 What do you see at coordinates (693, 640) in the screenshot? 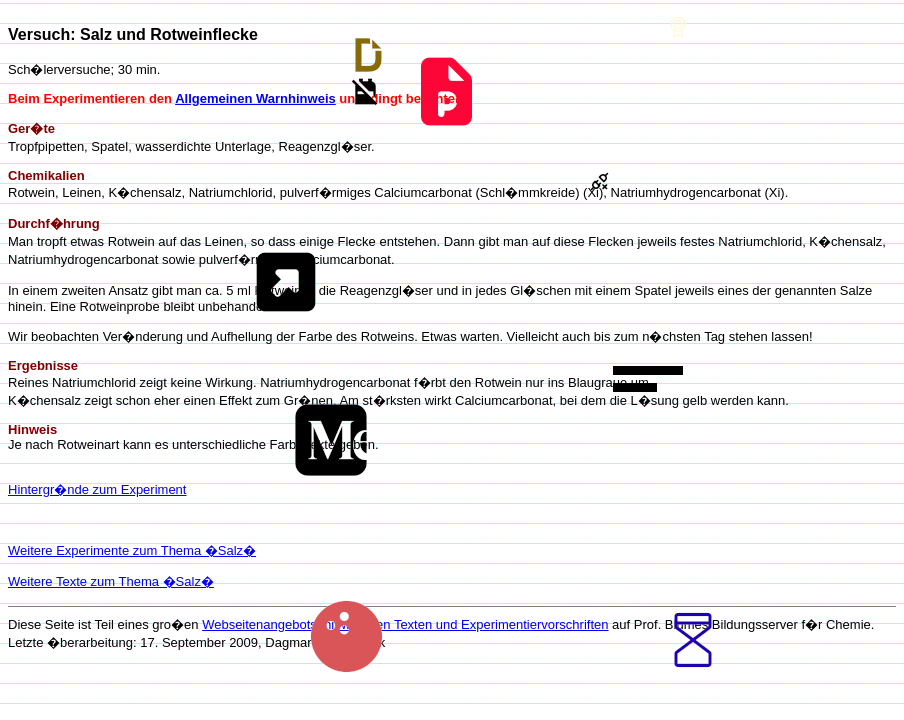
I see `indicates a timer or countdown in progress` at bounding box center [693, 640].